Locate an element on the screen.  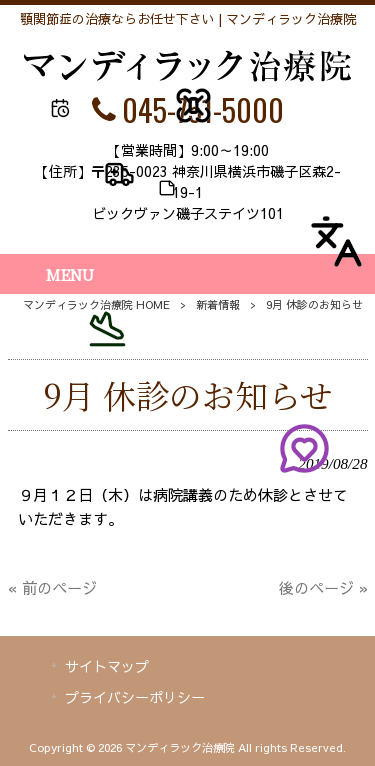
send a message to favorites is located at coordinates (304, 448).